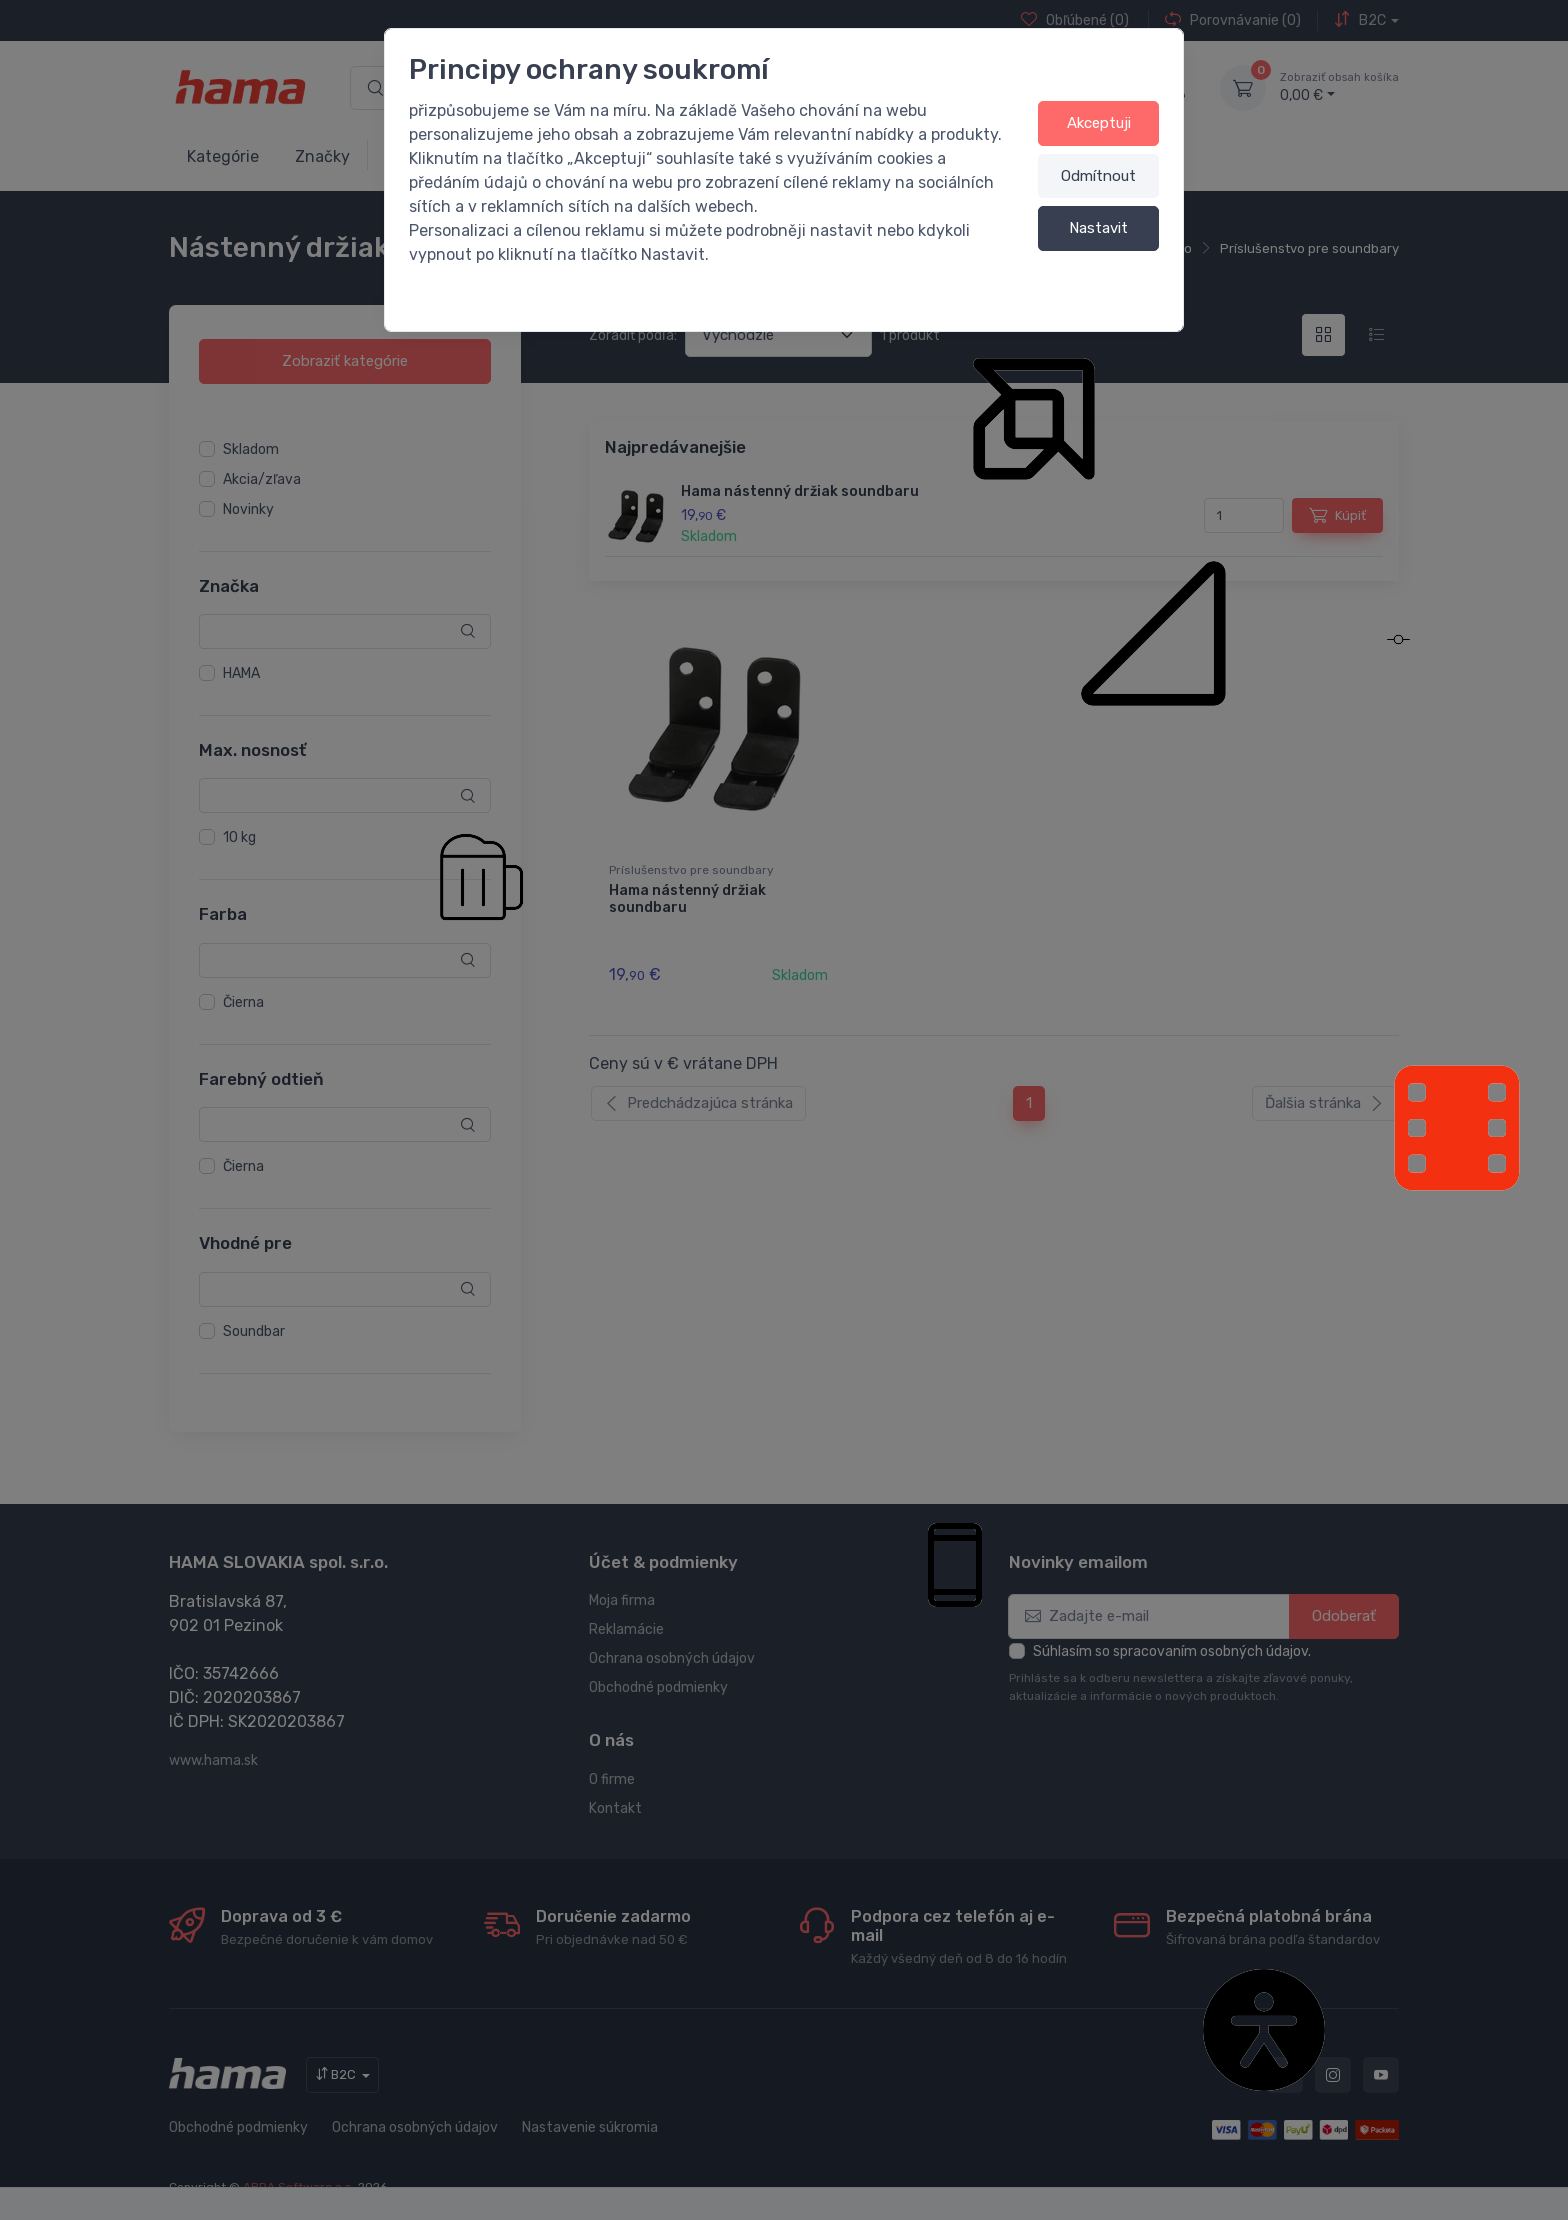 Image resolution: width=1568 pixels, height=2220 pixels. Describe the element at coordinates (1165, 639) in the screenshot. I see `indicates full cellular signal strength` at that location.